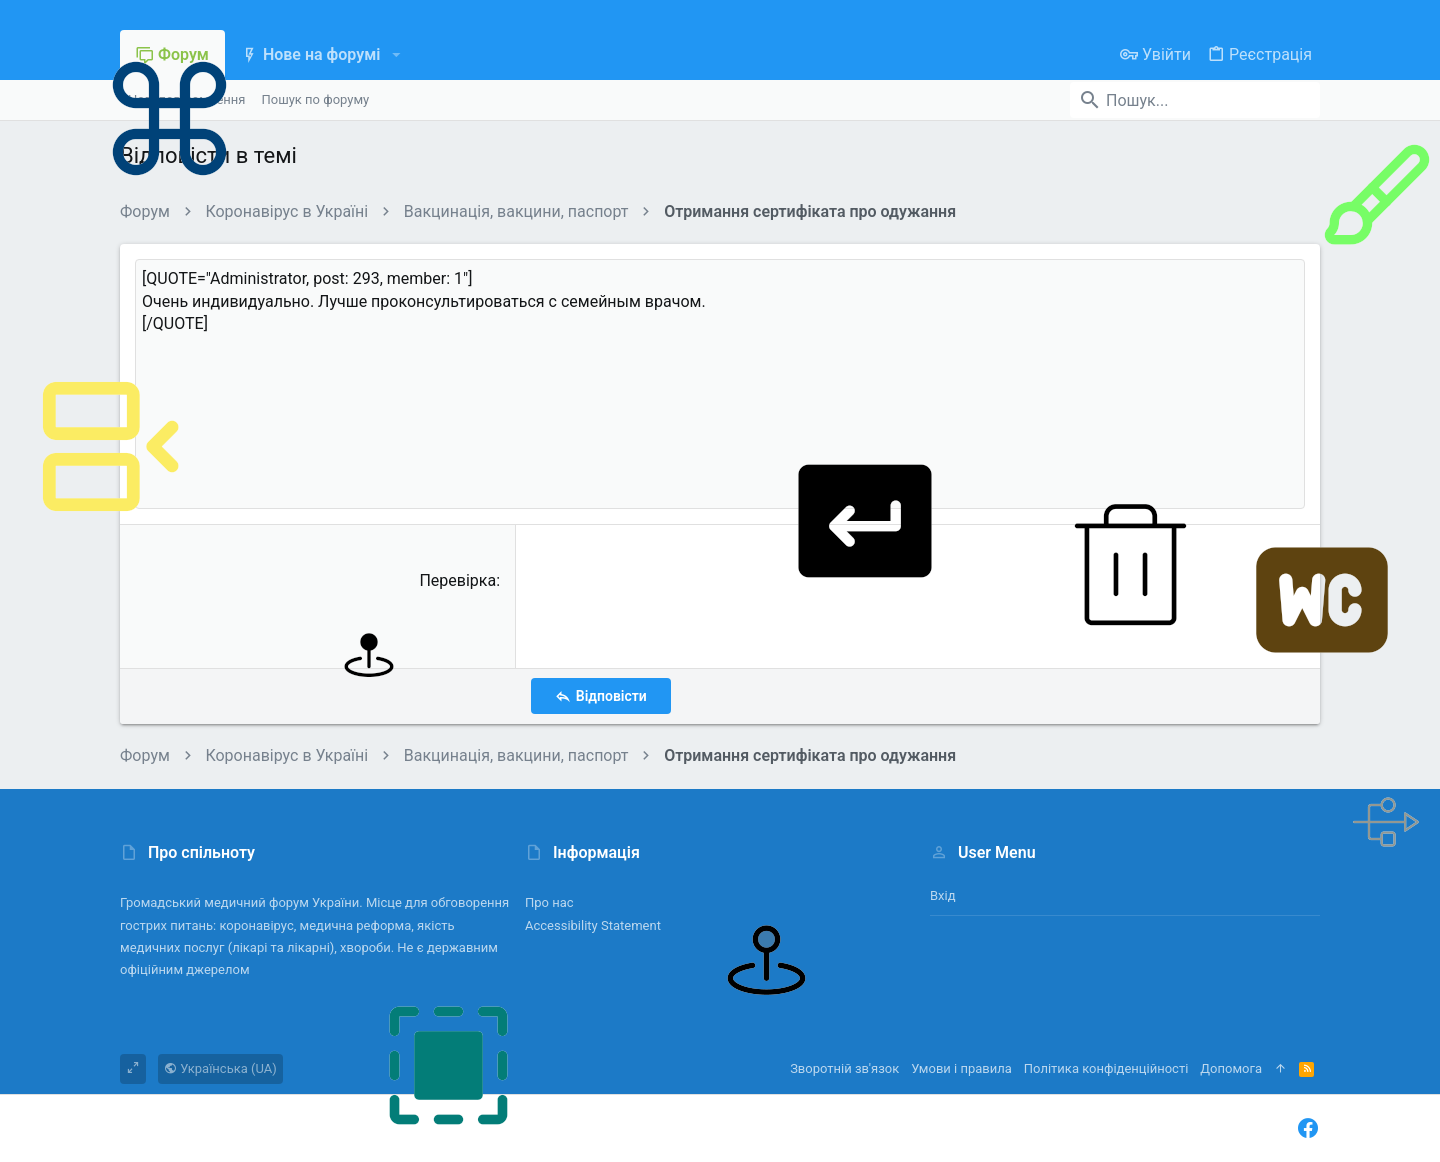 This screenshot has width=1440, height=1162. What do you see at coordinates (766, 961) in the screenshot?
I see `mark a location on the map` at bounding box center [766, 961].